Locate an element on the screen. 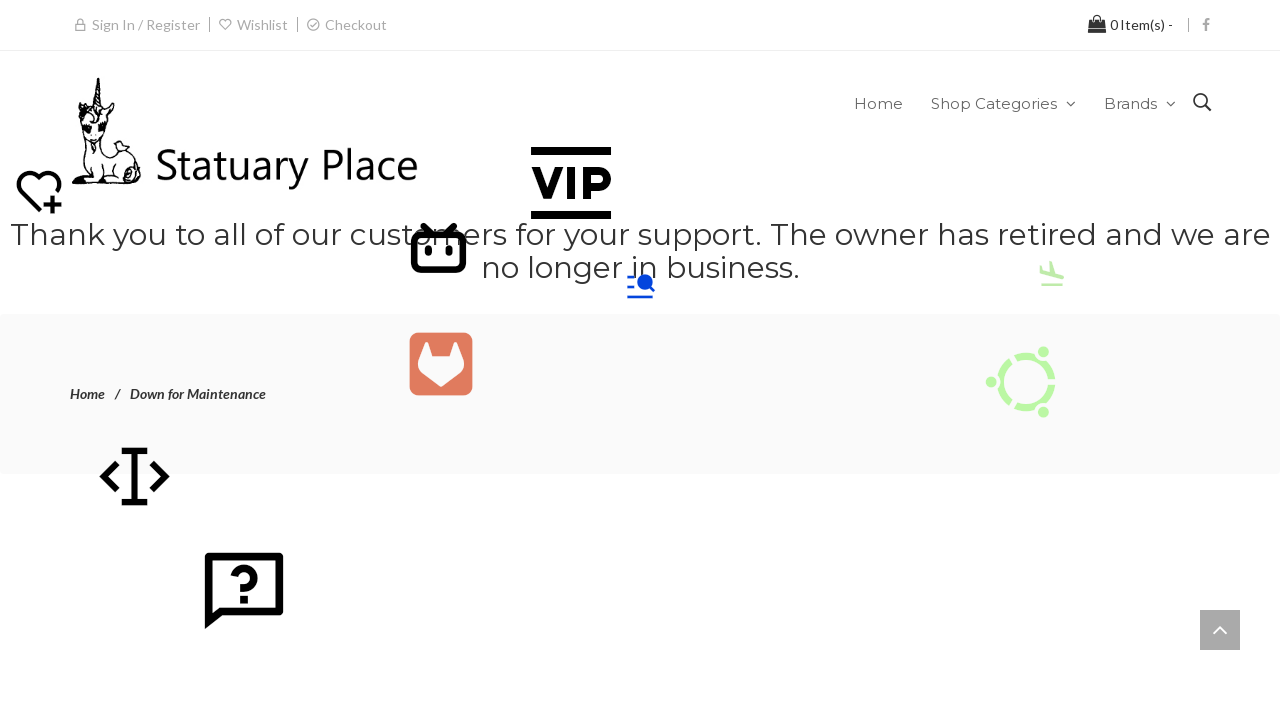 The height and width of the screenshot is (720, 1280). move or reposition the text cursor is located at coordinates (134, 476).